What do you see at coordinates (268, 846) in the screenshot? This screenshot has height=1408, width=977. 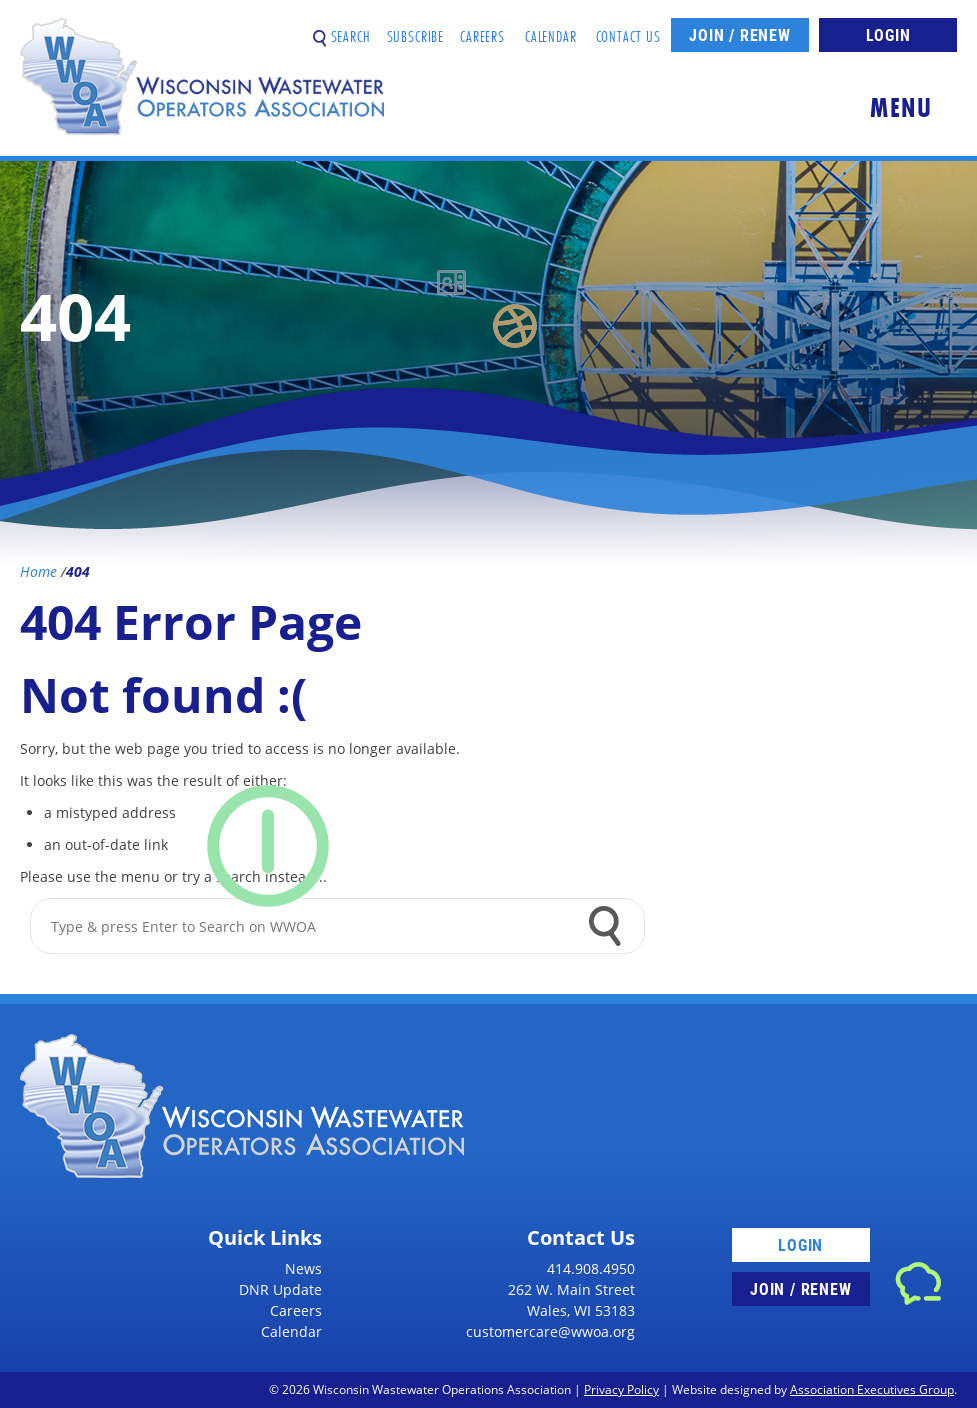 I see `indicates 6 o'clock time` at bounding box center [268, 846].